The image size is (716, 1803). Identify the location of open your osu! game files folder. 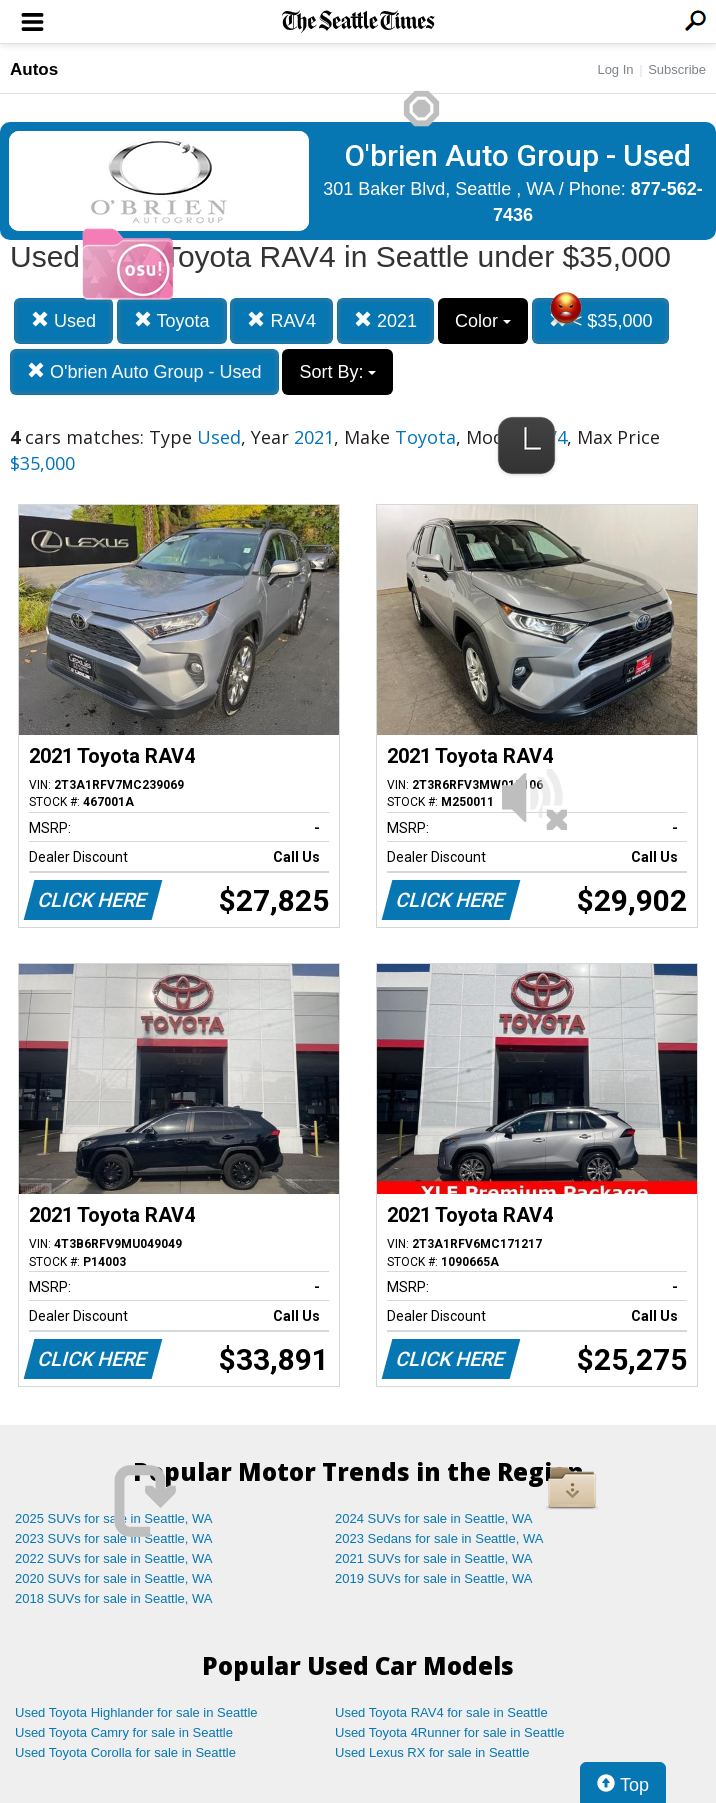
(127, 266).